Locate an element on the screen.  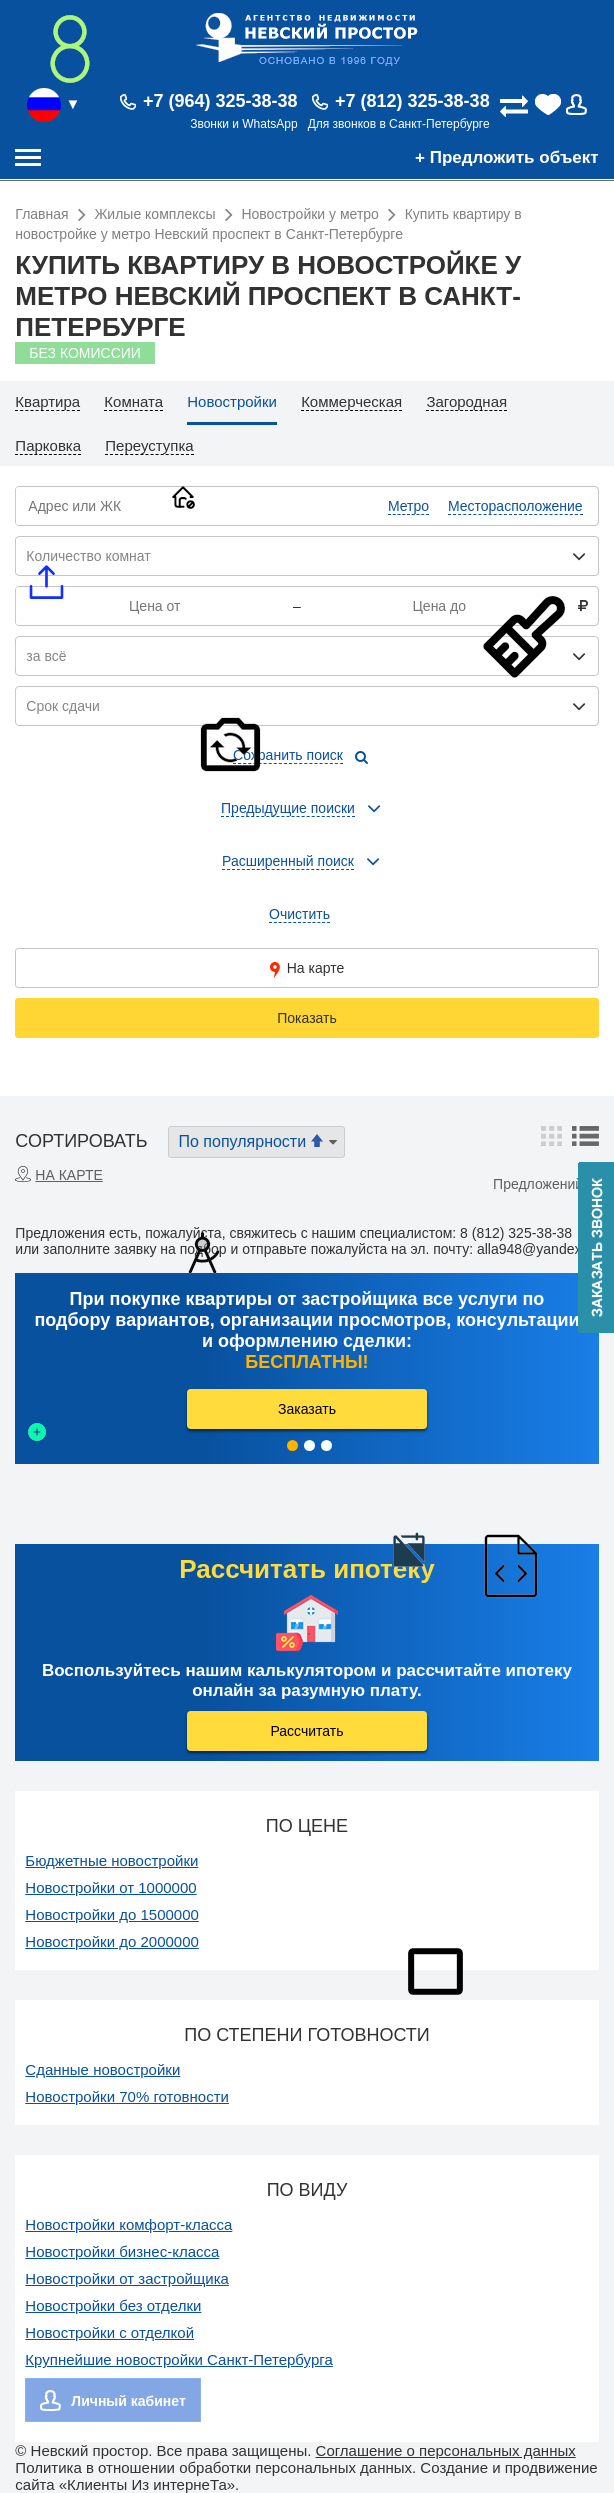
switch between front and rear camera is located at coordinates (230, 744).